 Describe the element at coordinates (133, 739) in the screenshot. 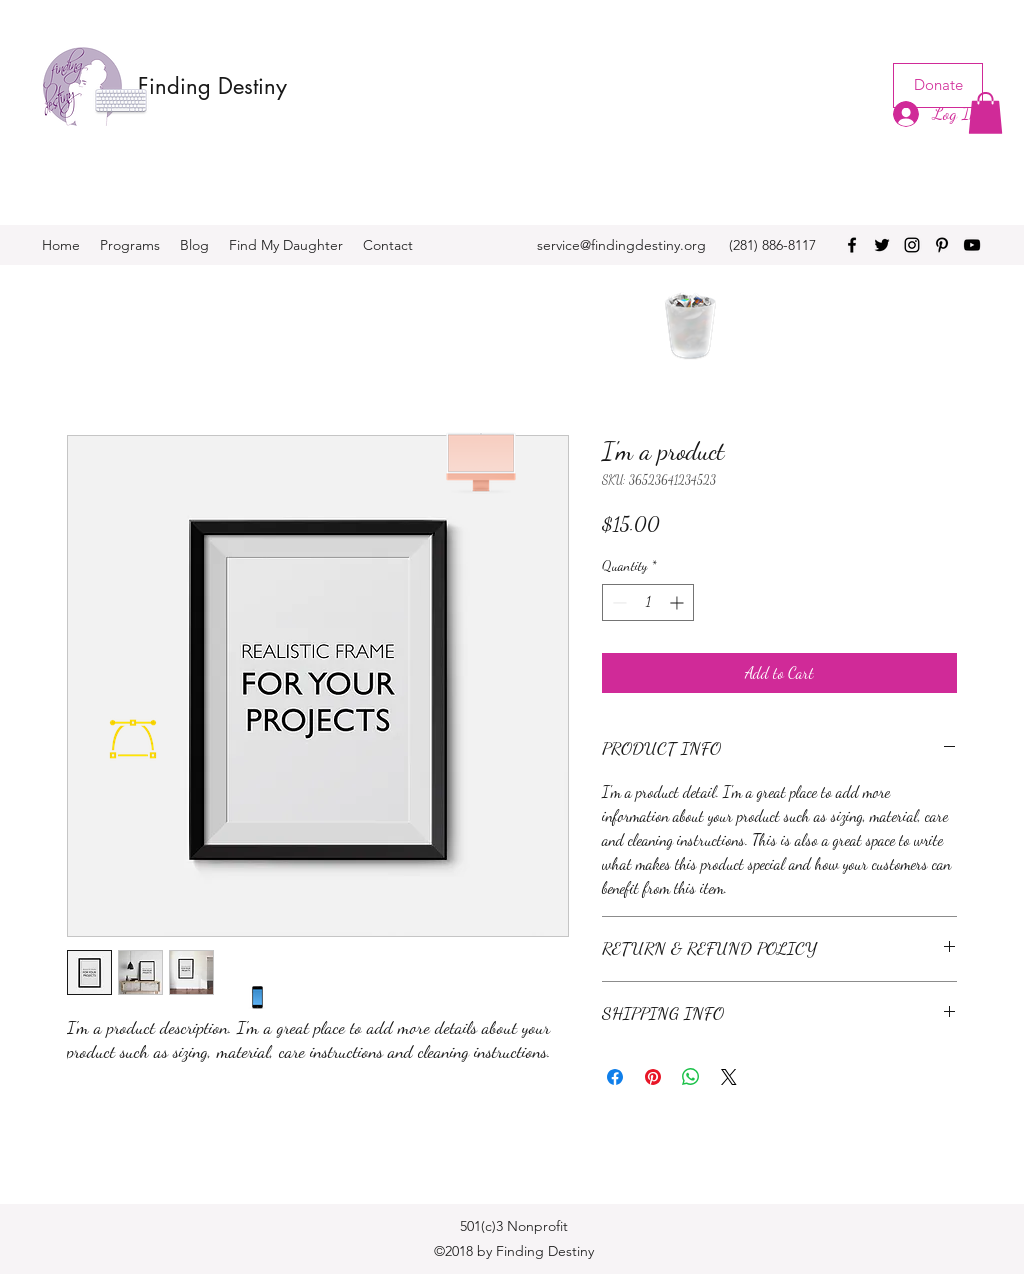

I see `access shape library in iMovie` at that location.